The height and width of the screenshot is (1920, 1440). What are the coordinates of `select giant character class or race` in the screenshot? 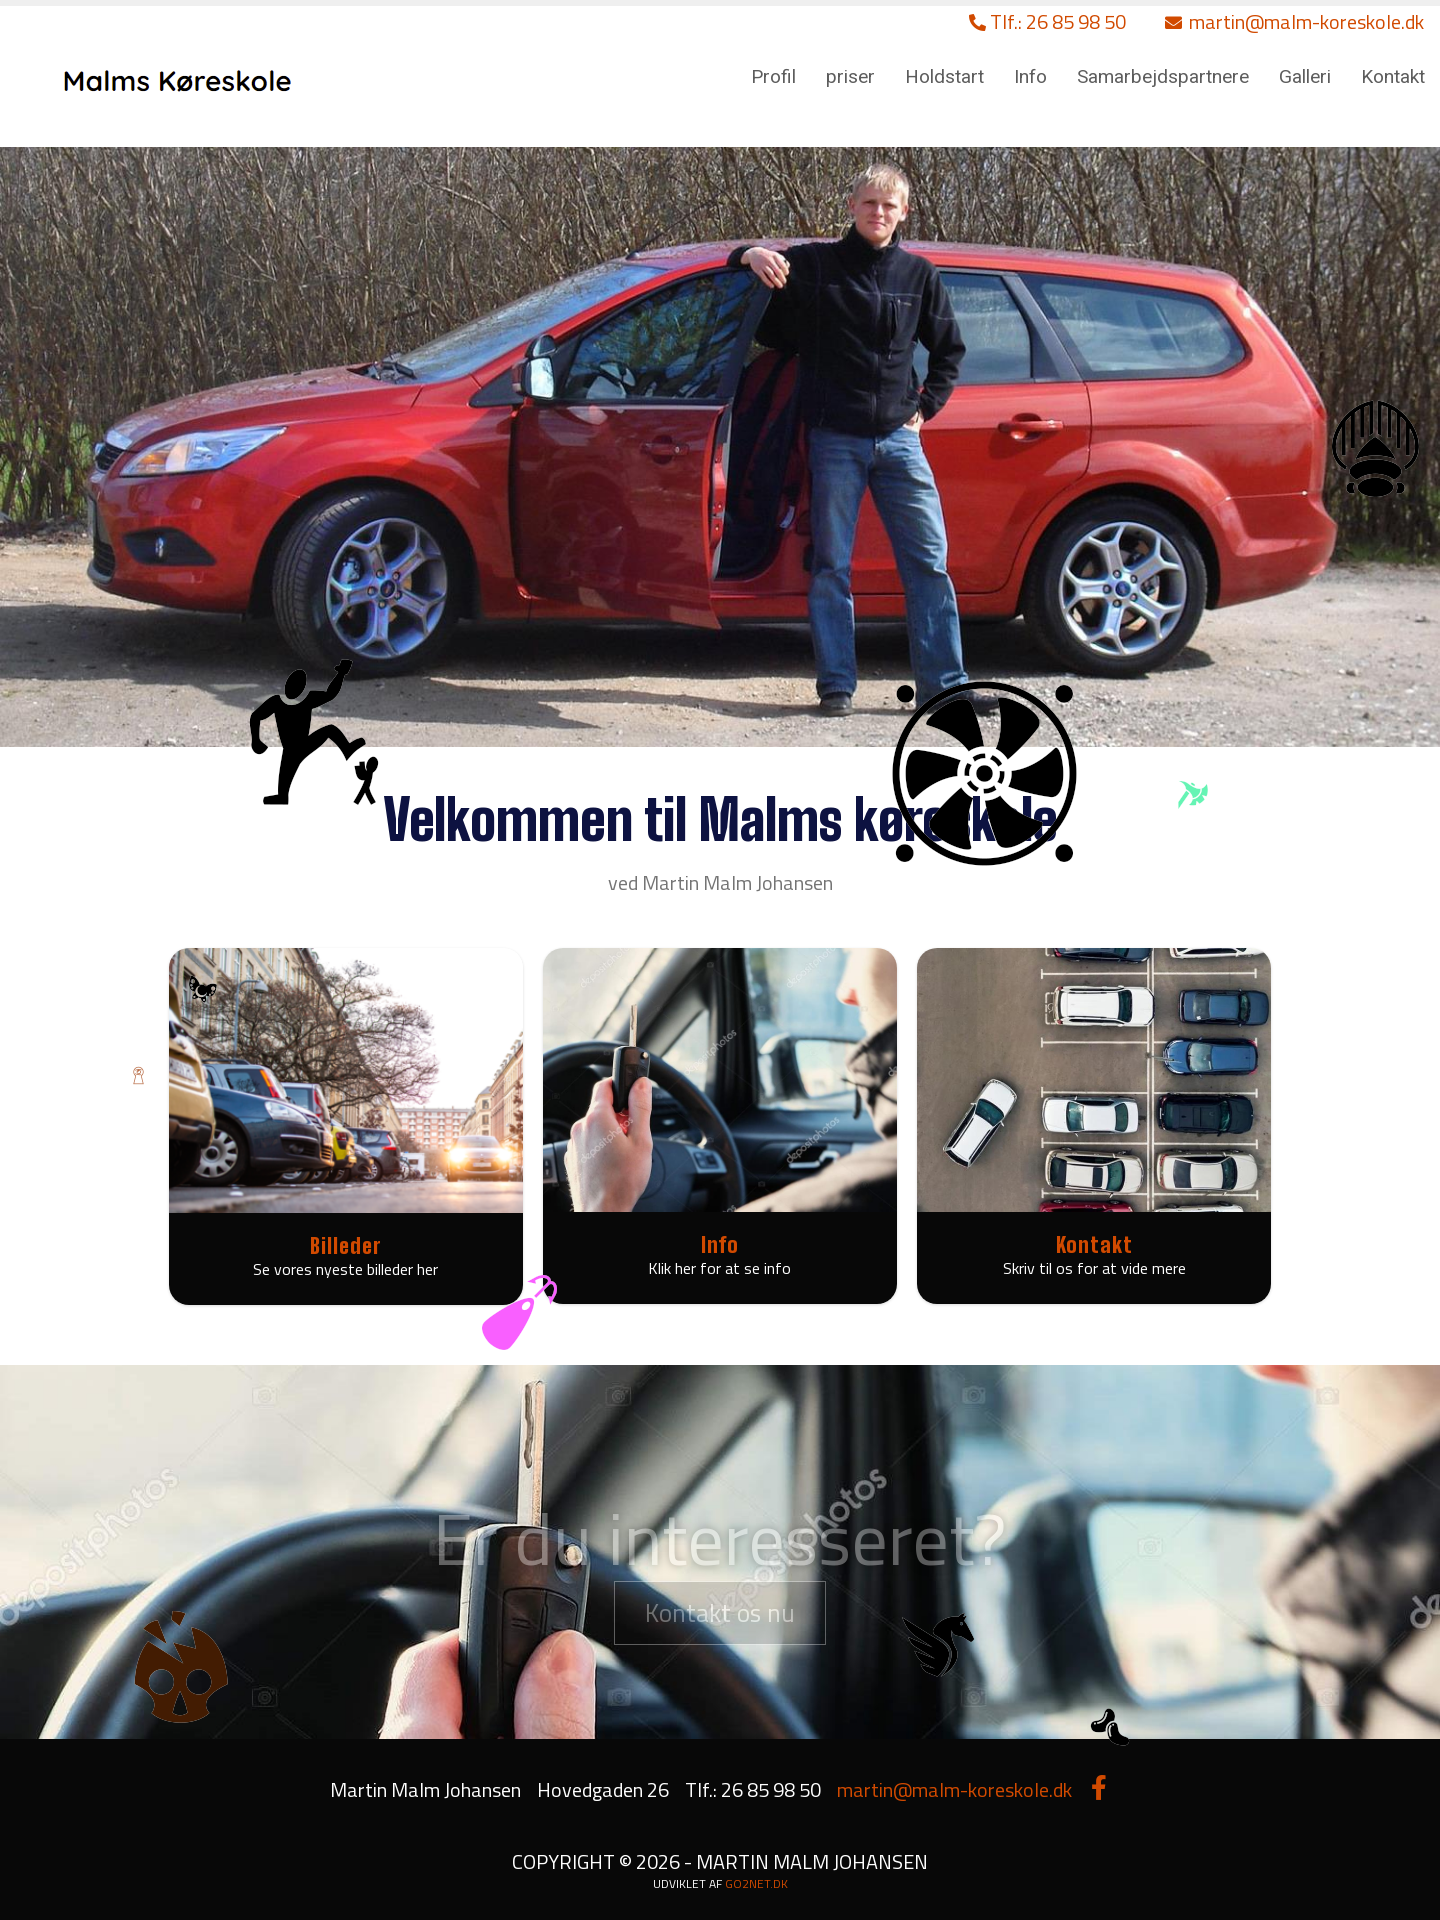 It's located at (314, 732).